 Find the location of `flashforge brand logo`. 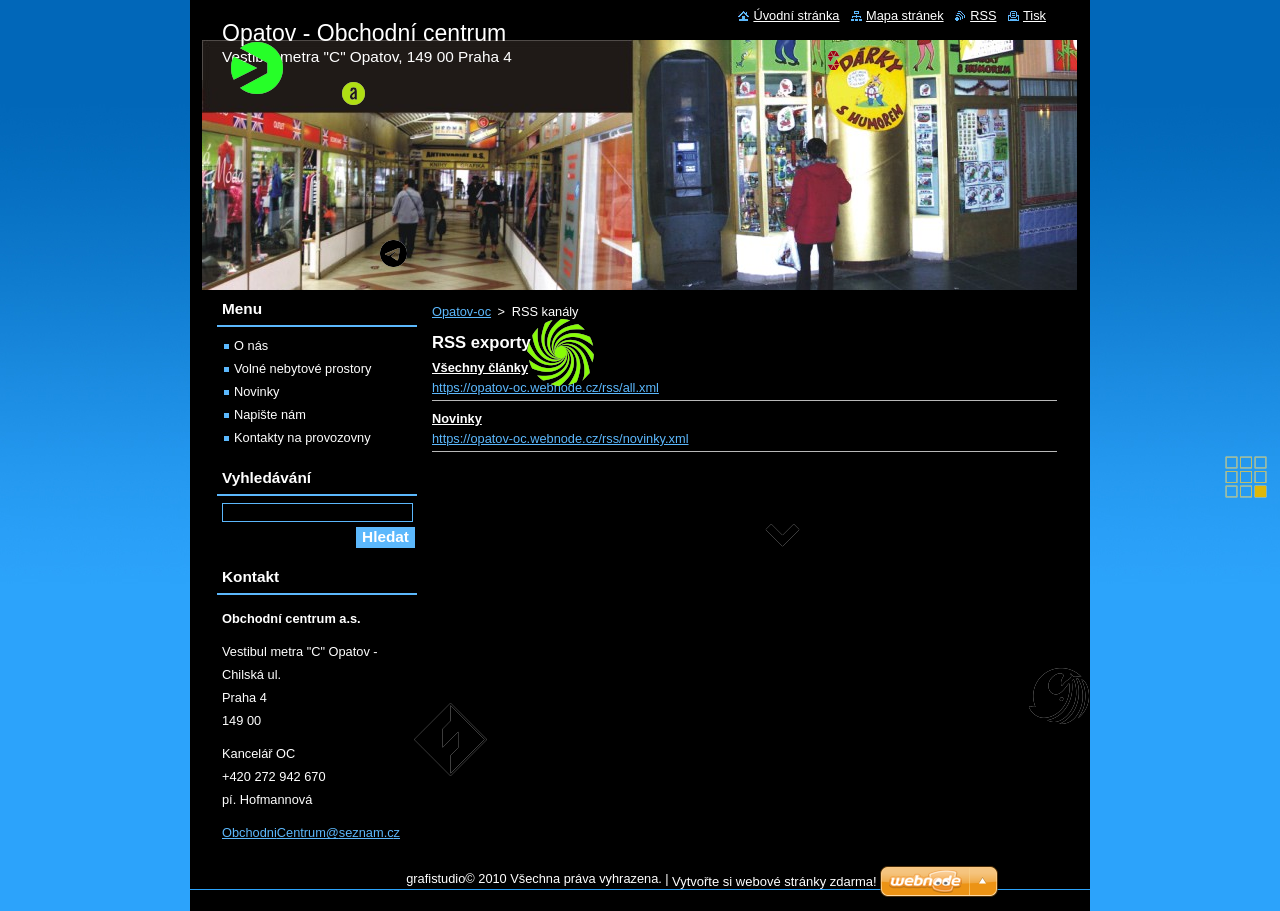

flashforge brand logo is located at coordinates (450, 739).